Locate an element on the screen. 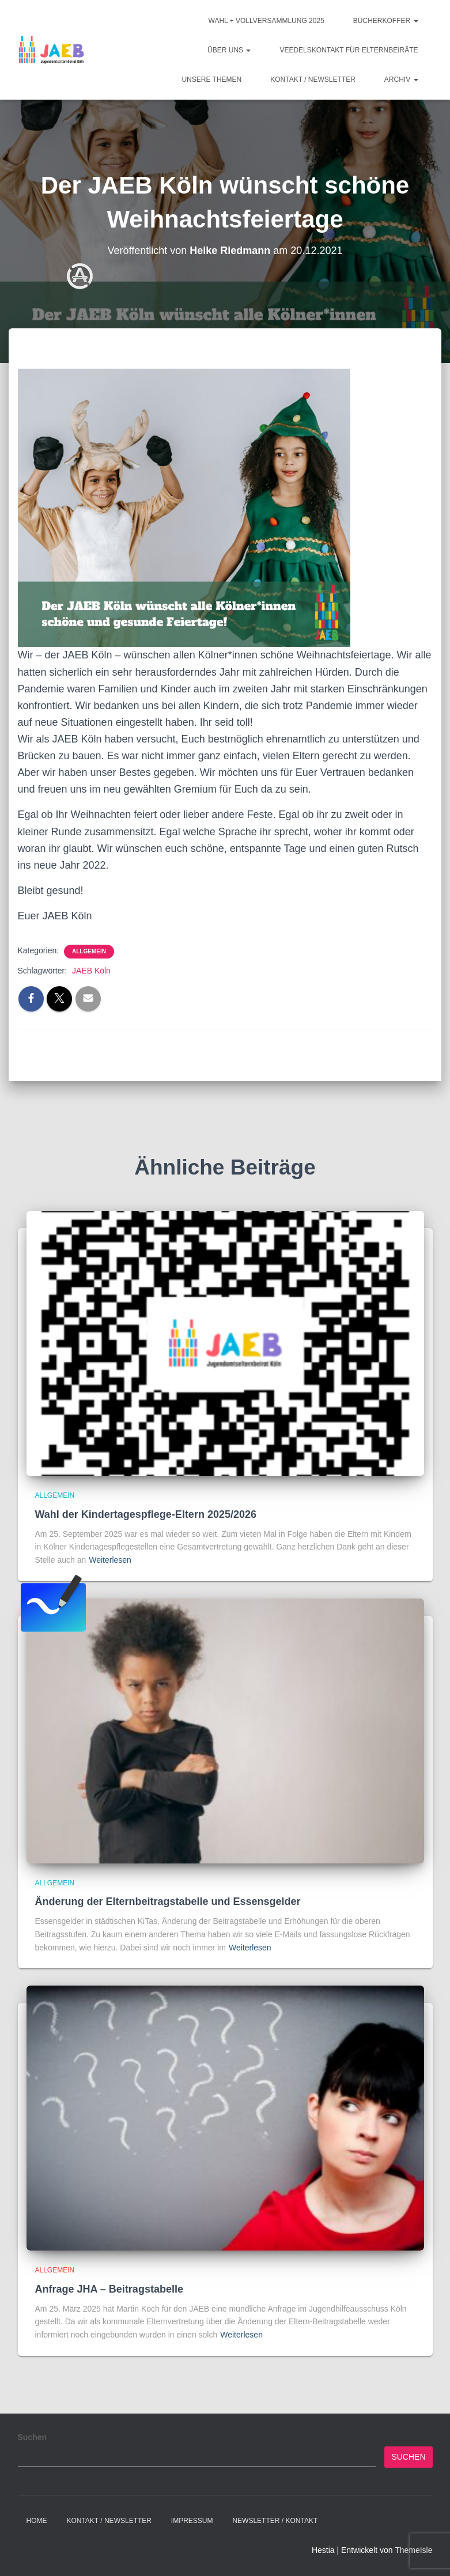 This screenshot has width=450, height=2576. open the whiteboard app is located at coordinates (53, 1607).